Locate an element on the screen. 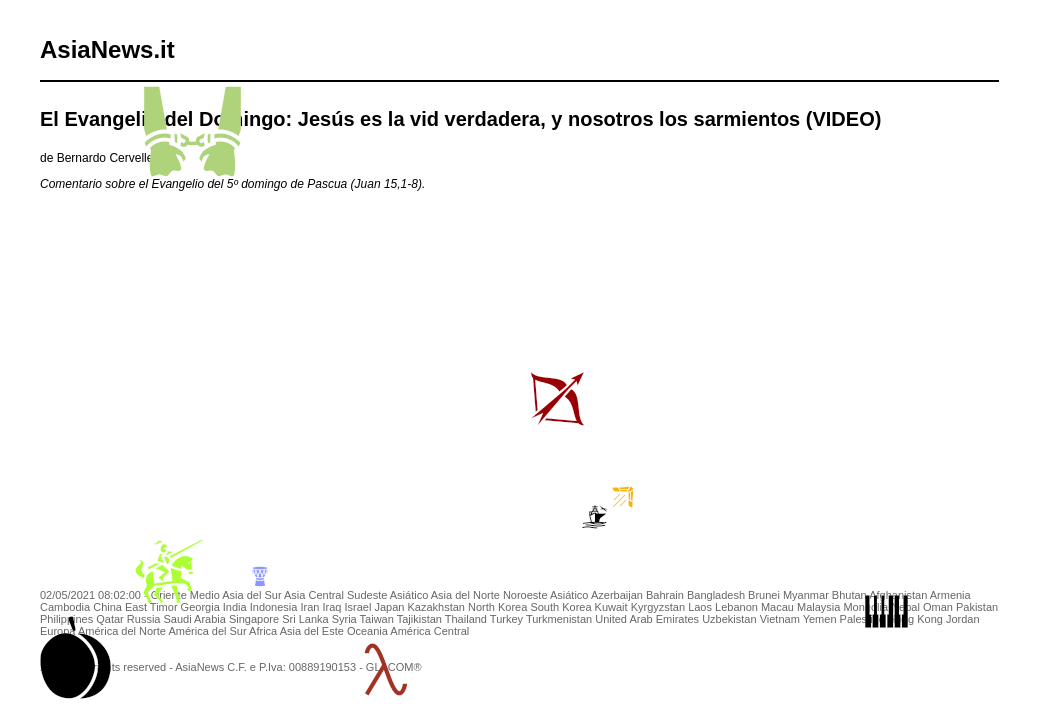 This screenshot has height=720, width=1039. aircraft carrier unit in a strategy game is located at coordinates (595, 518).